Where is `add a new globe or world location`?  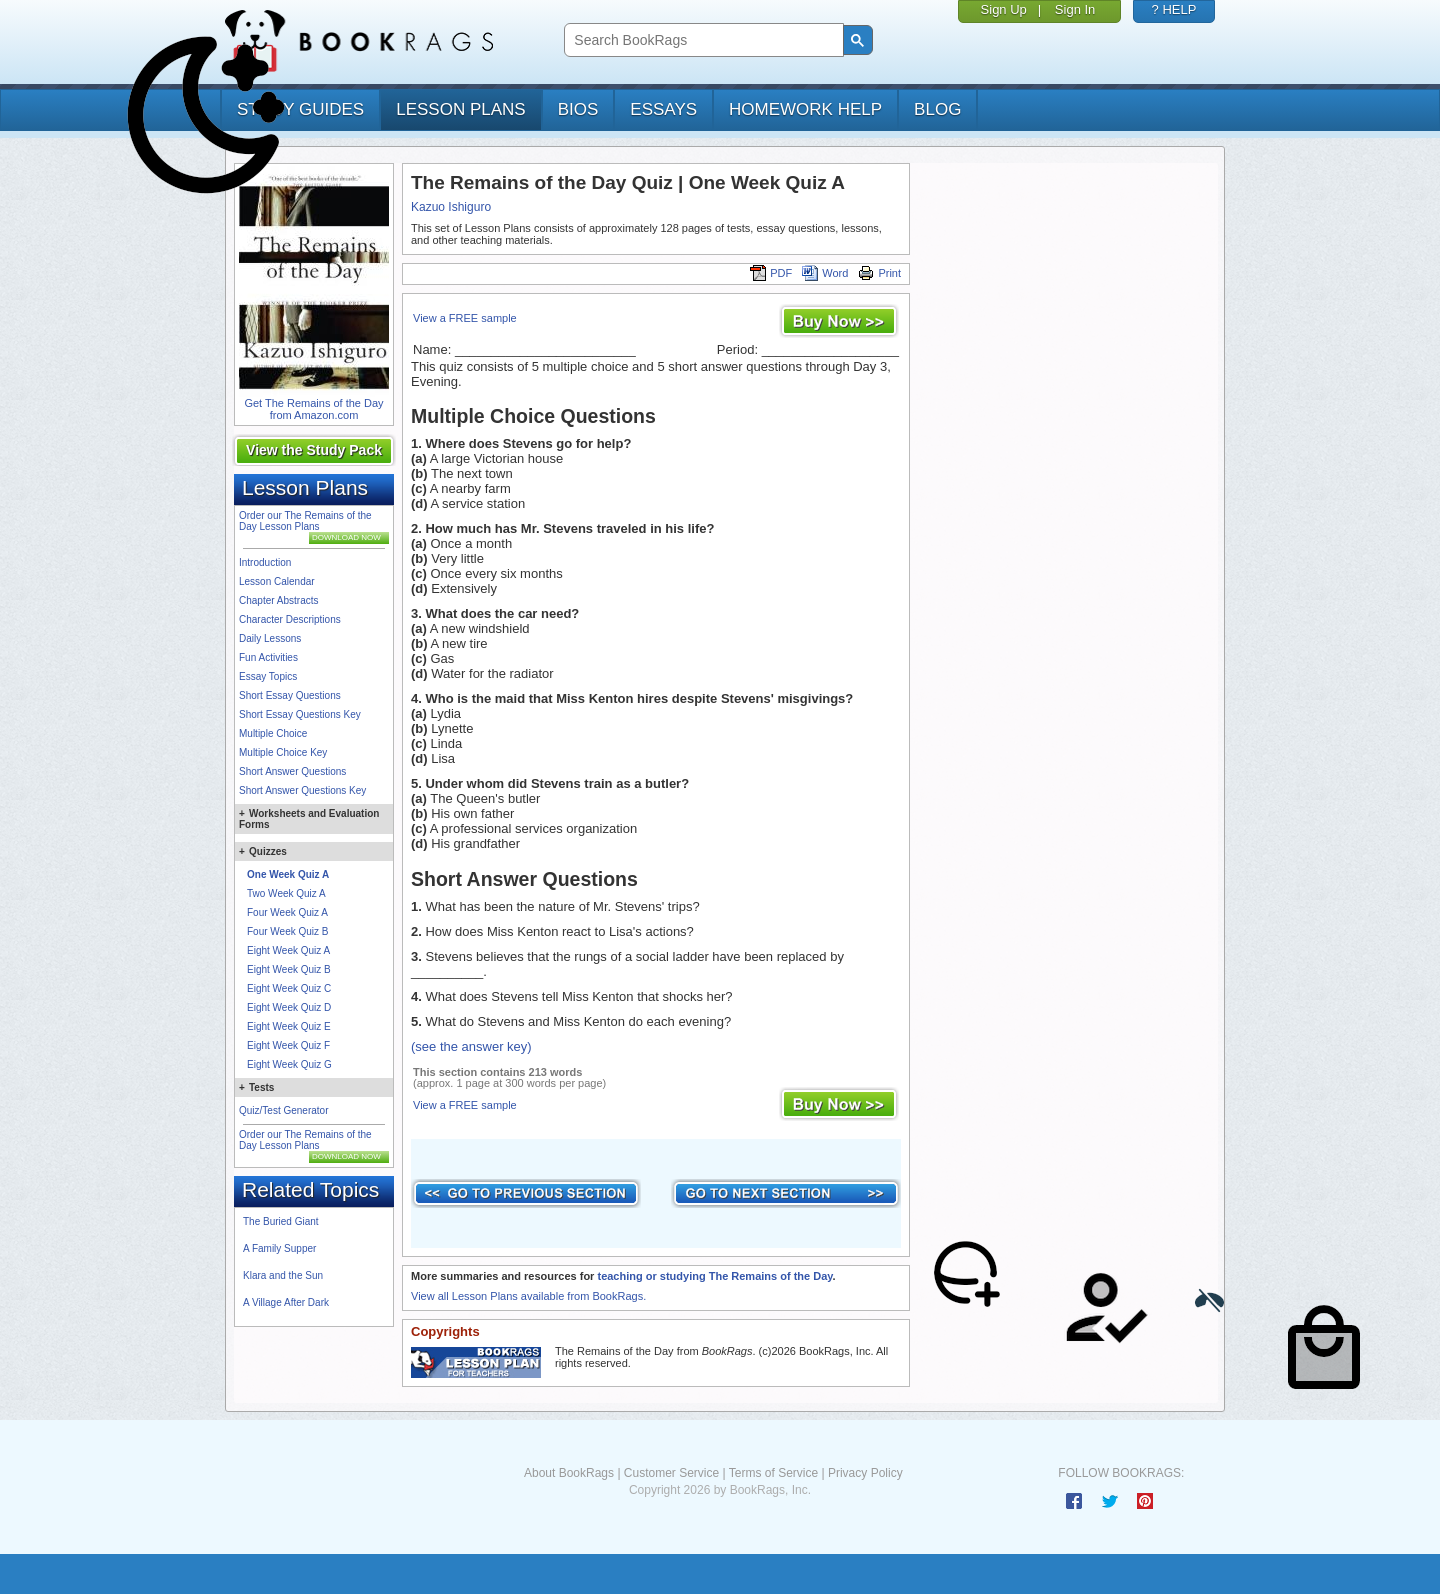
add a new globe or world location is located at coordinates (965, 1272).